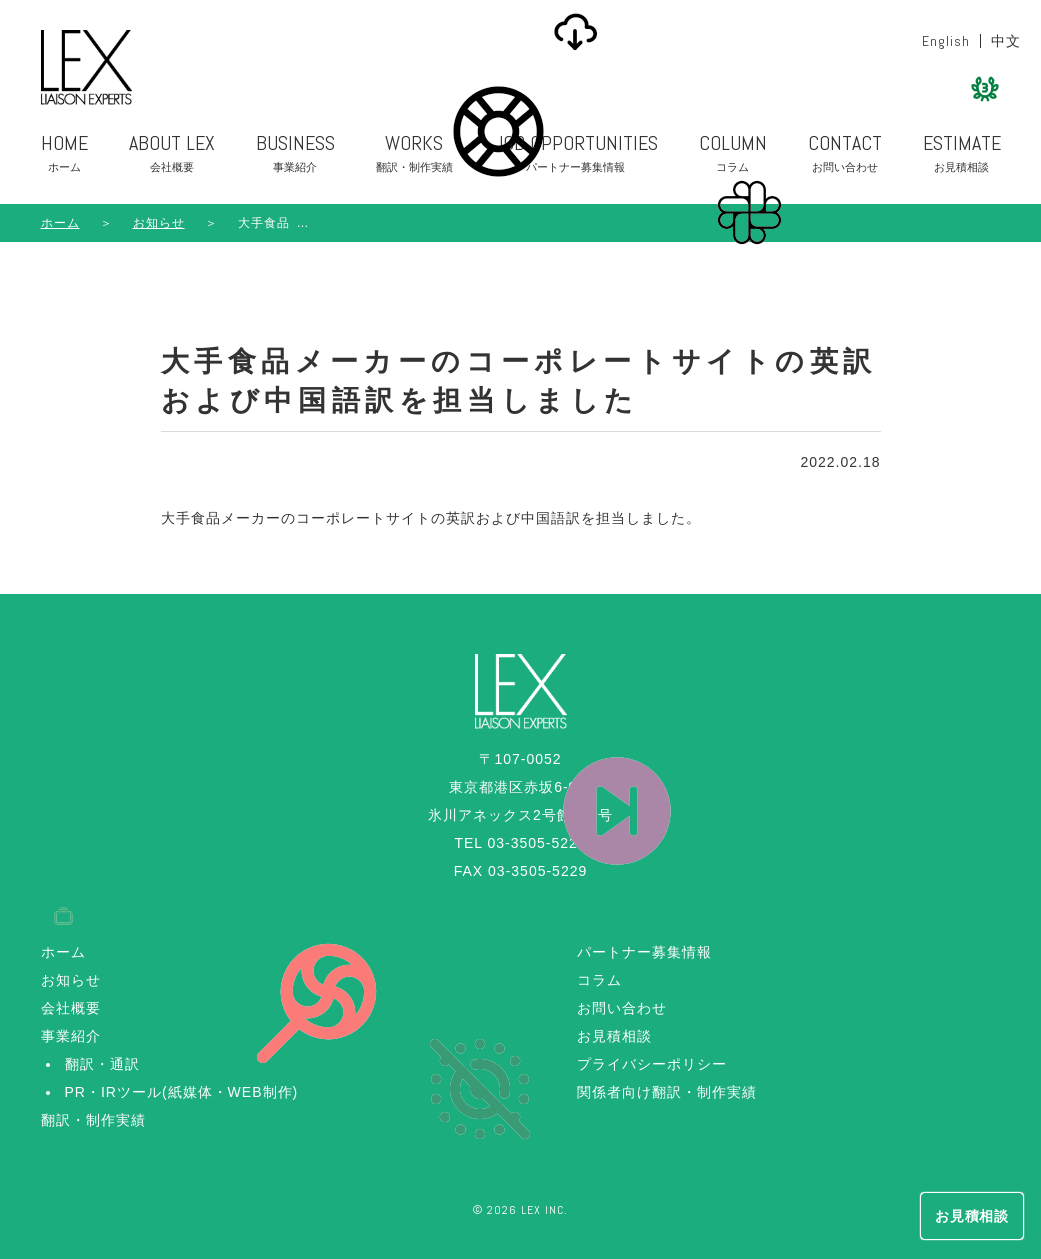 The height and width of the screenshot is (1259, 1041). I want to click on skip to the next track, so click(617, 811).